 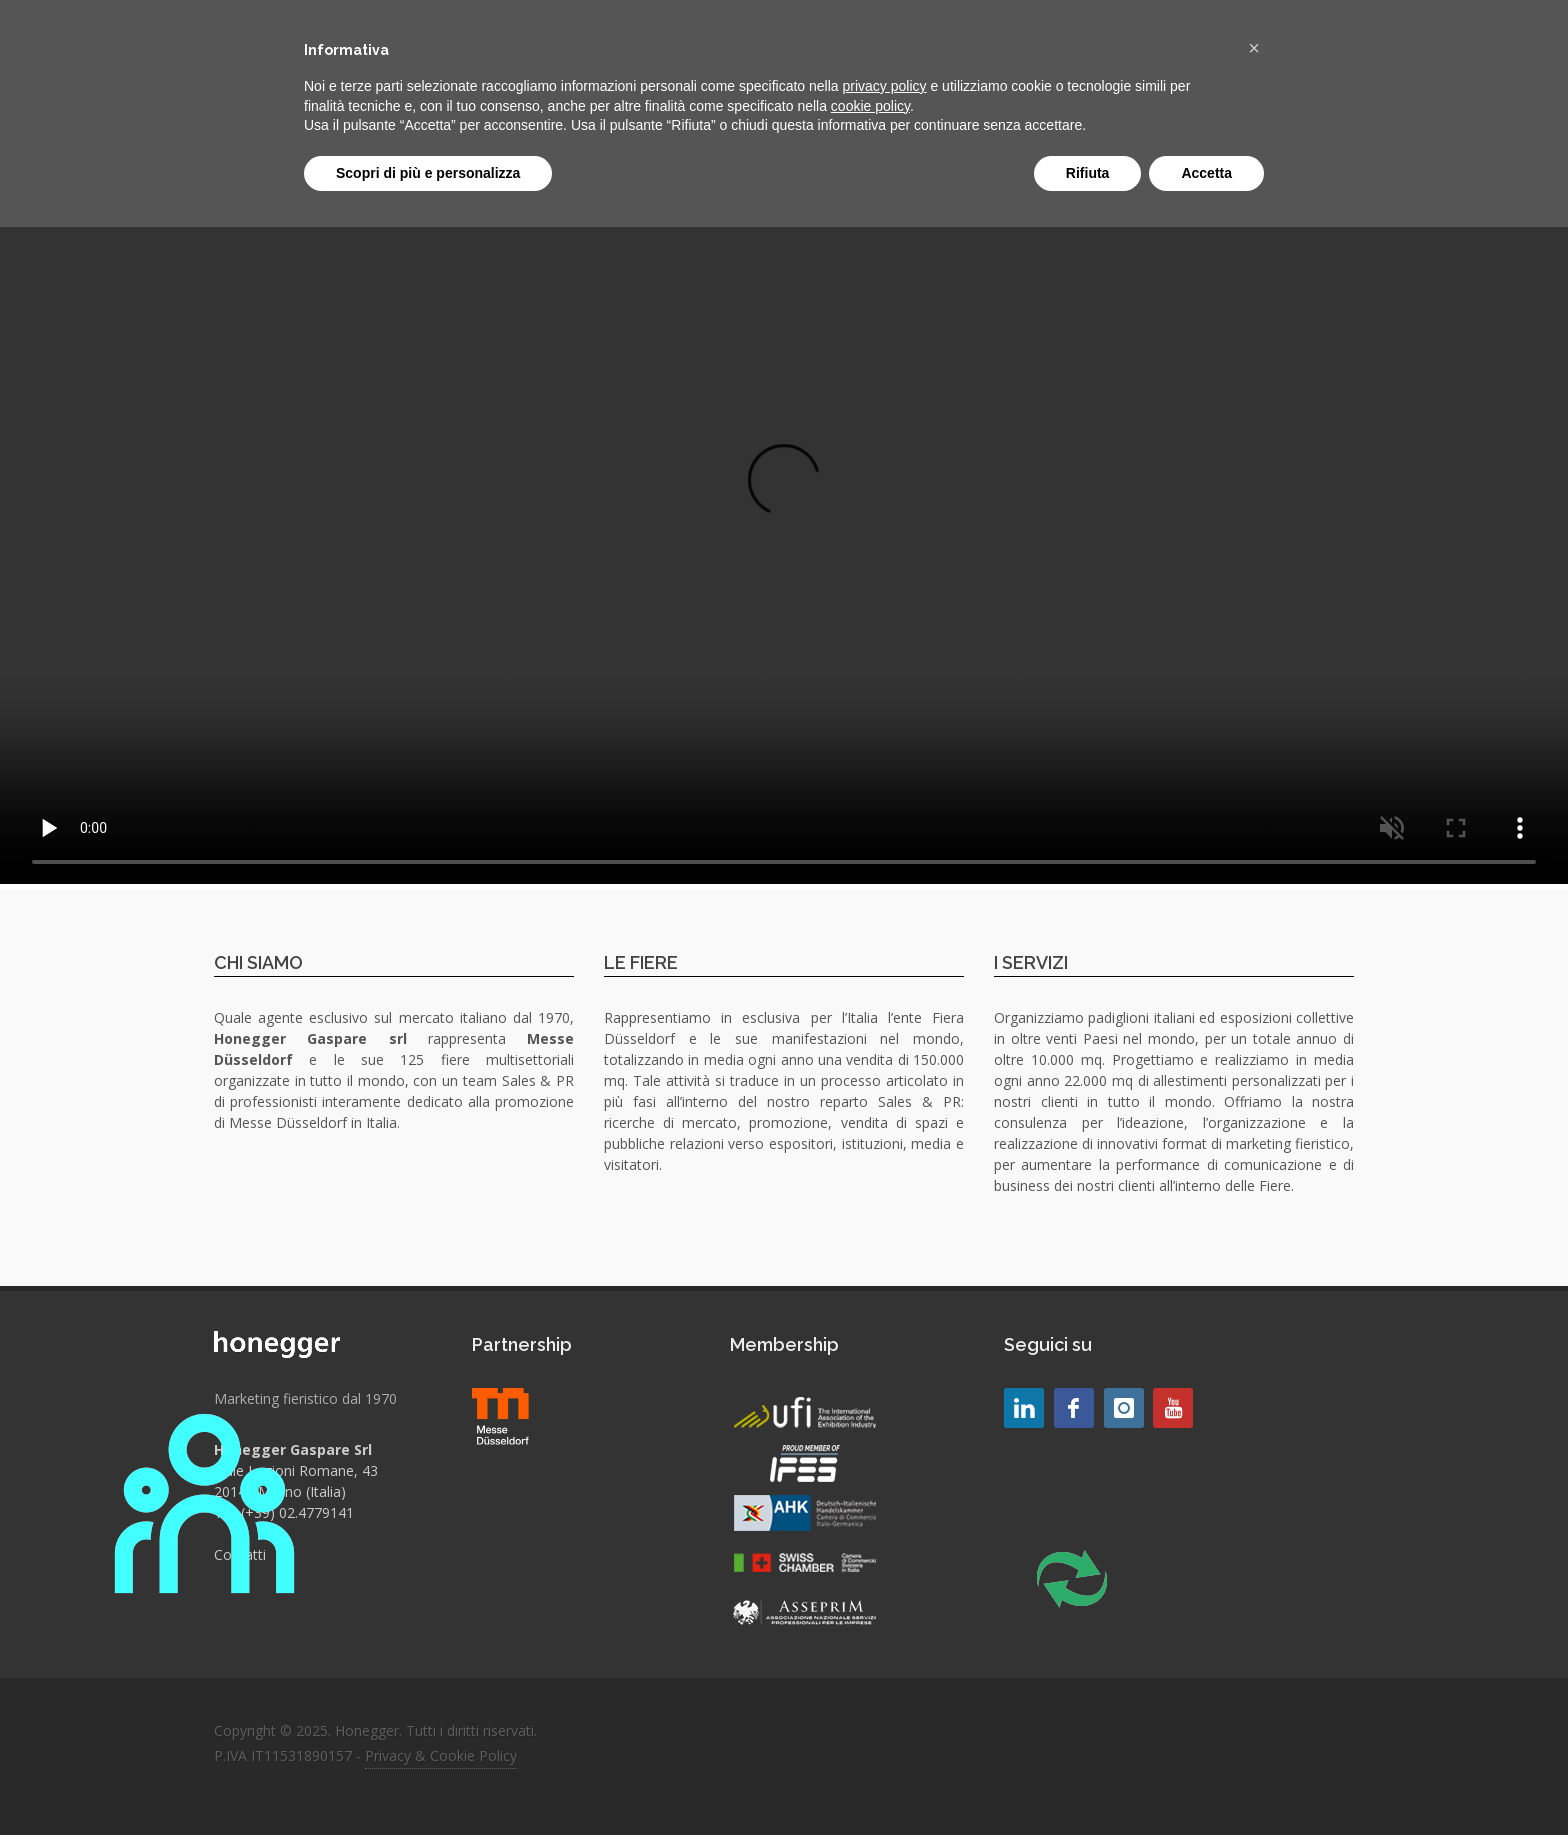 I want to click on kashflow accounting software logo, so click(x=1072, y=1579).